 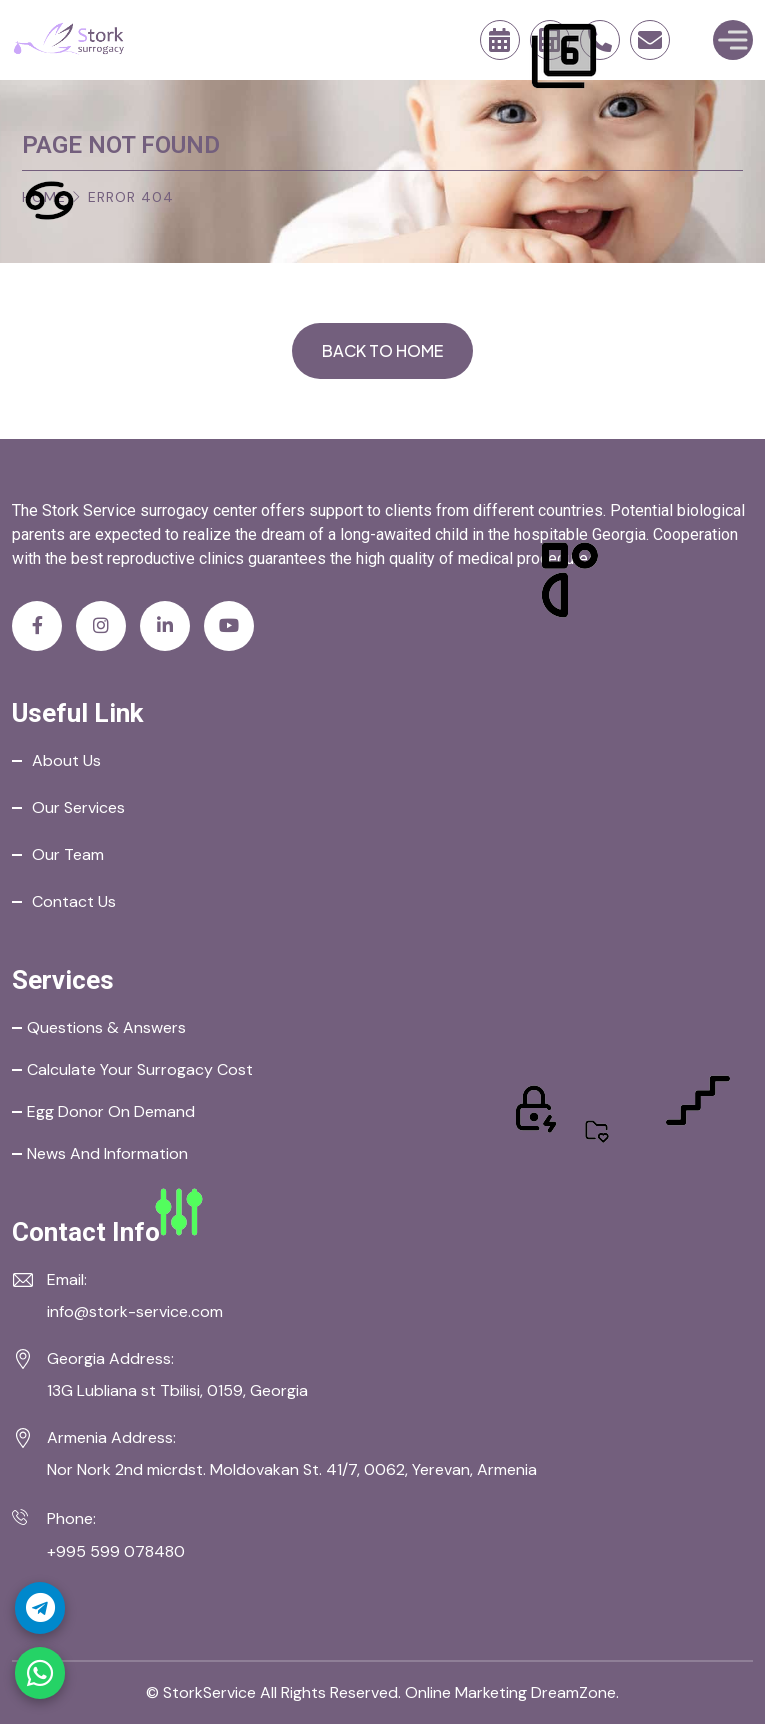 I want to click on filter option 6 in a series of image filters, so click(x=564, y=56).